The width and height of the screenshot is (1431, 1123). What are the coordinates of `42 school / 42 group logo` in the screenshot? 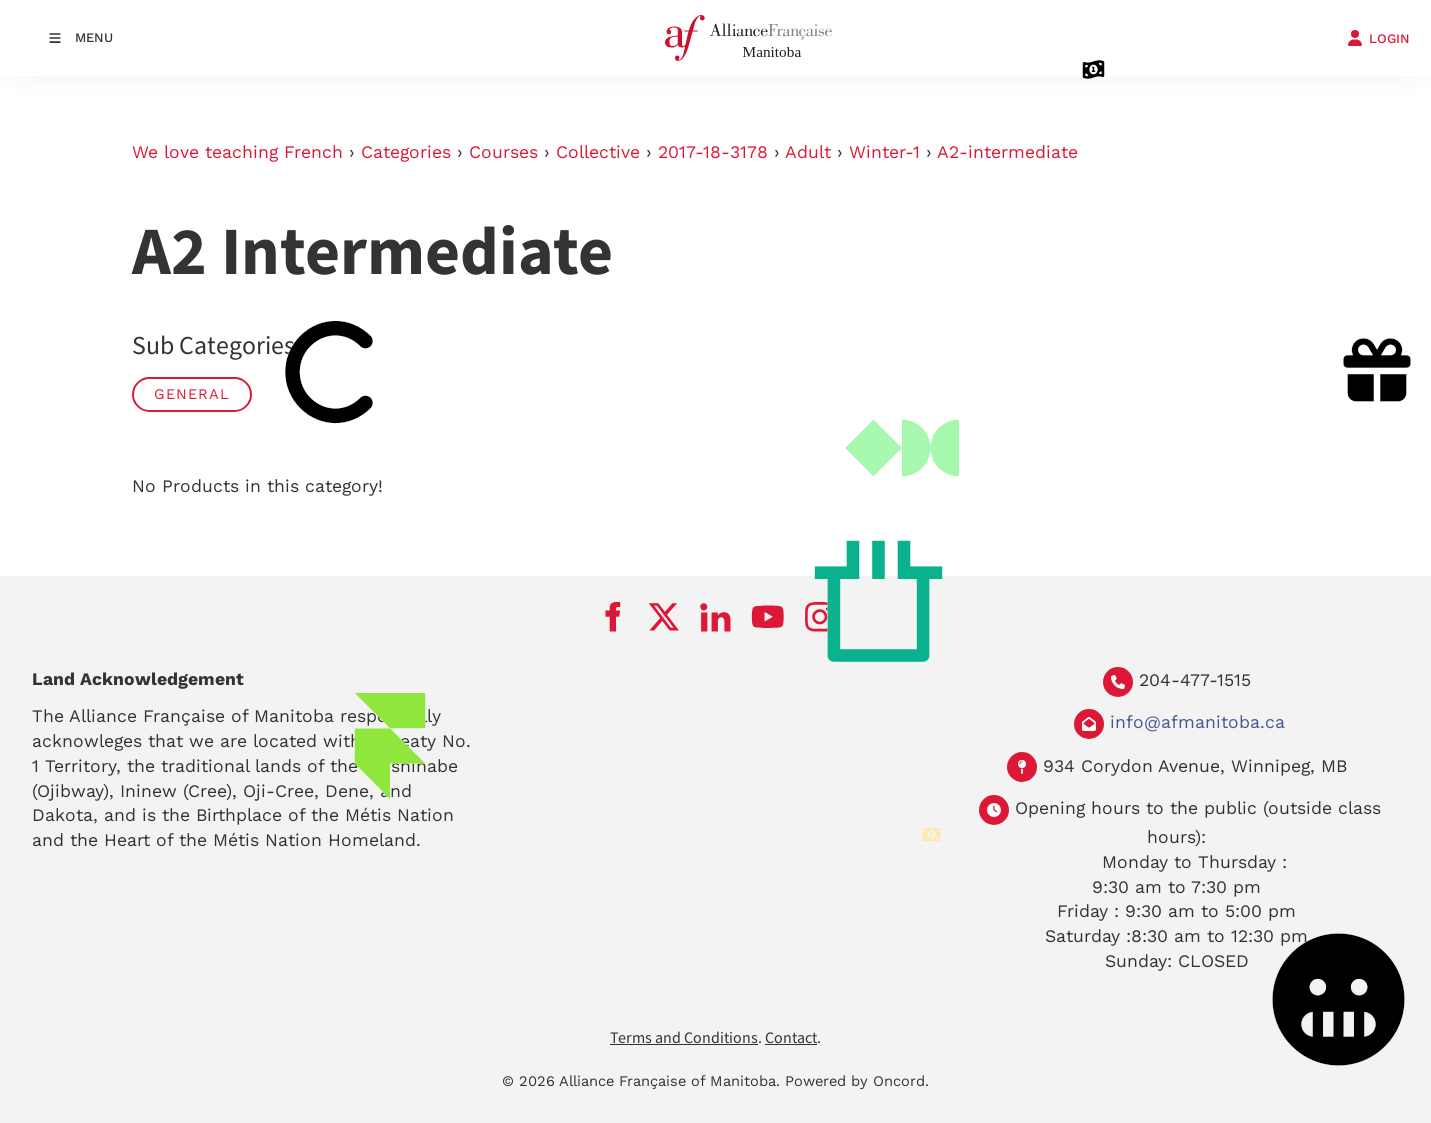 It's located at (902, 448).